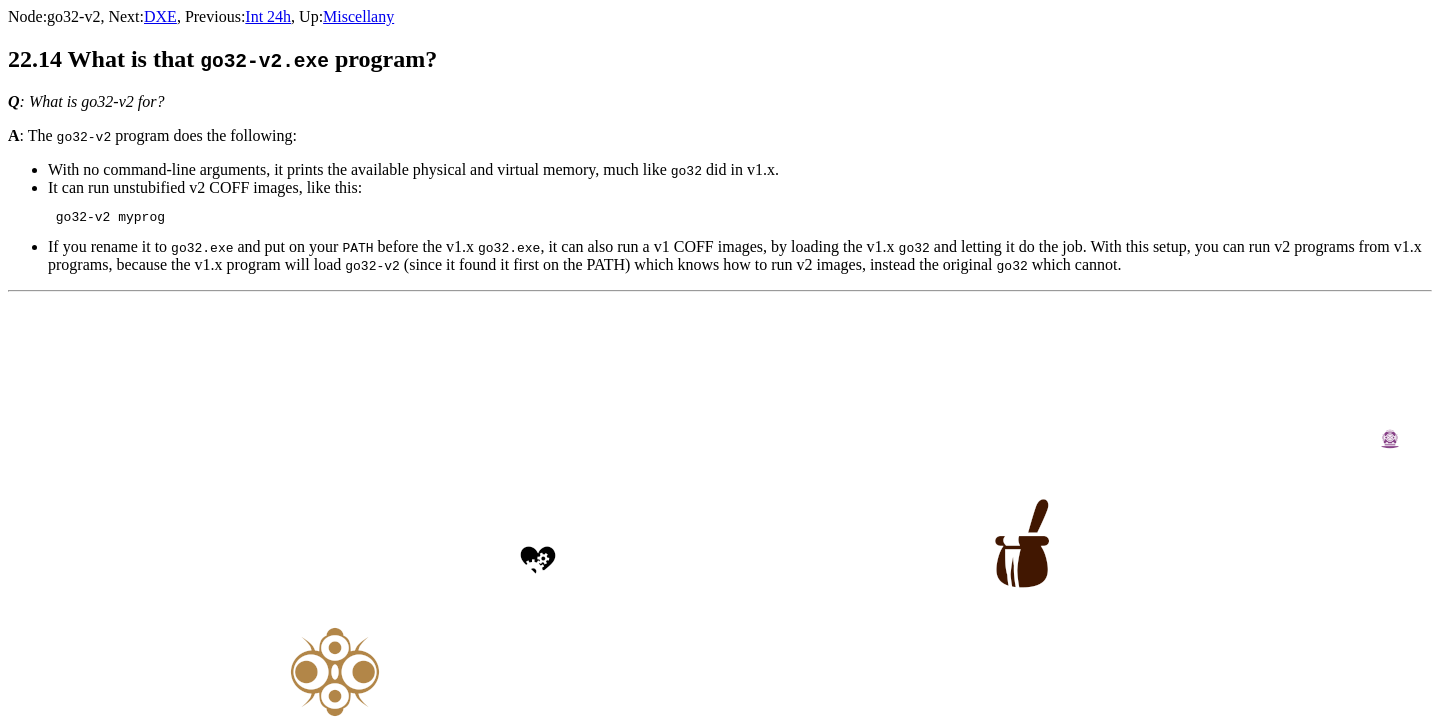  I want to click on access honey or sweet reward items, so click(1023, 543).